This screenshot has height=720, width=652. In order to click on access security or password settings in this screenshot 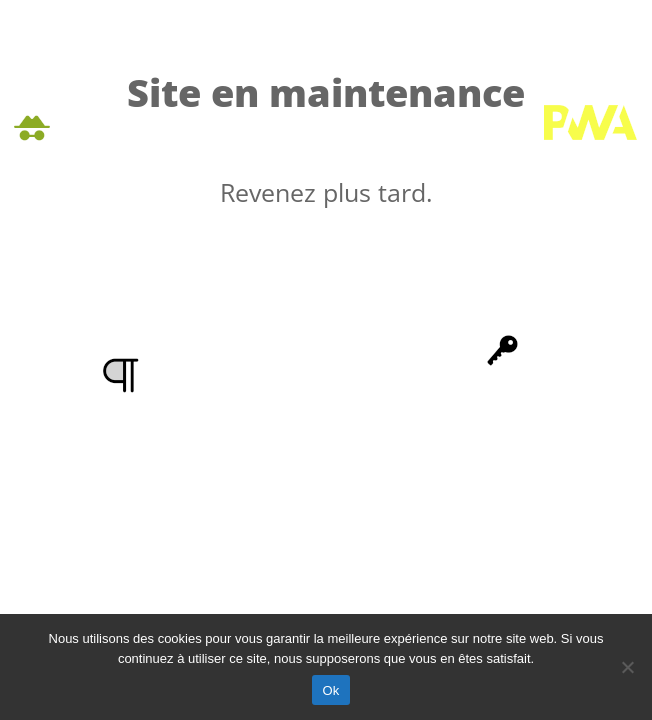, I will do `click(502, 350)`.